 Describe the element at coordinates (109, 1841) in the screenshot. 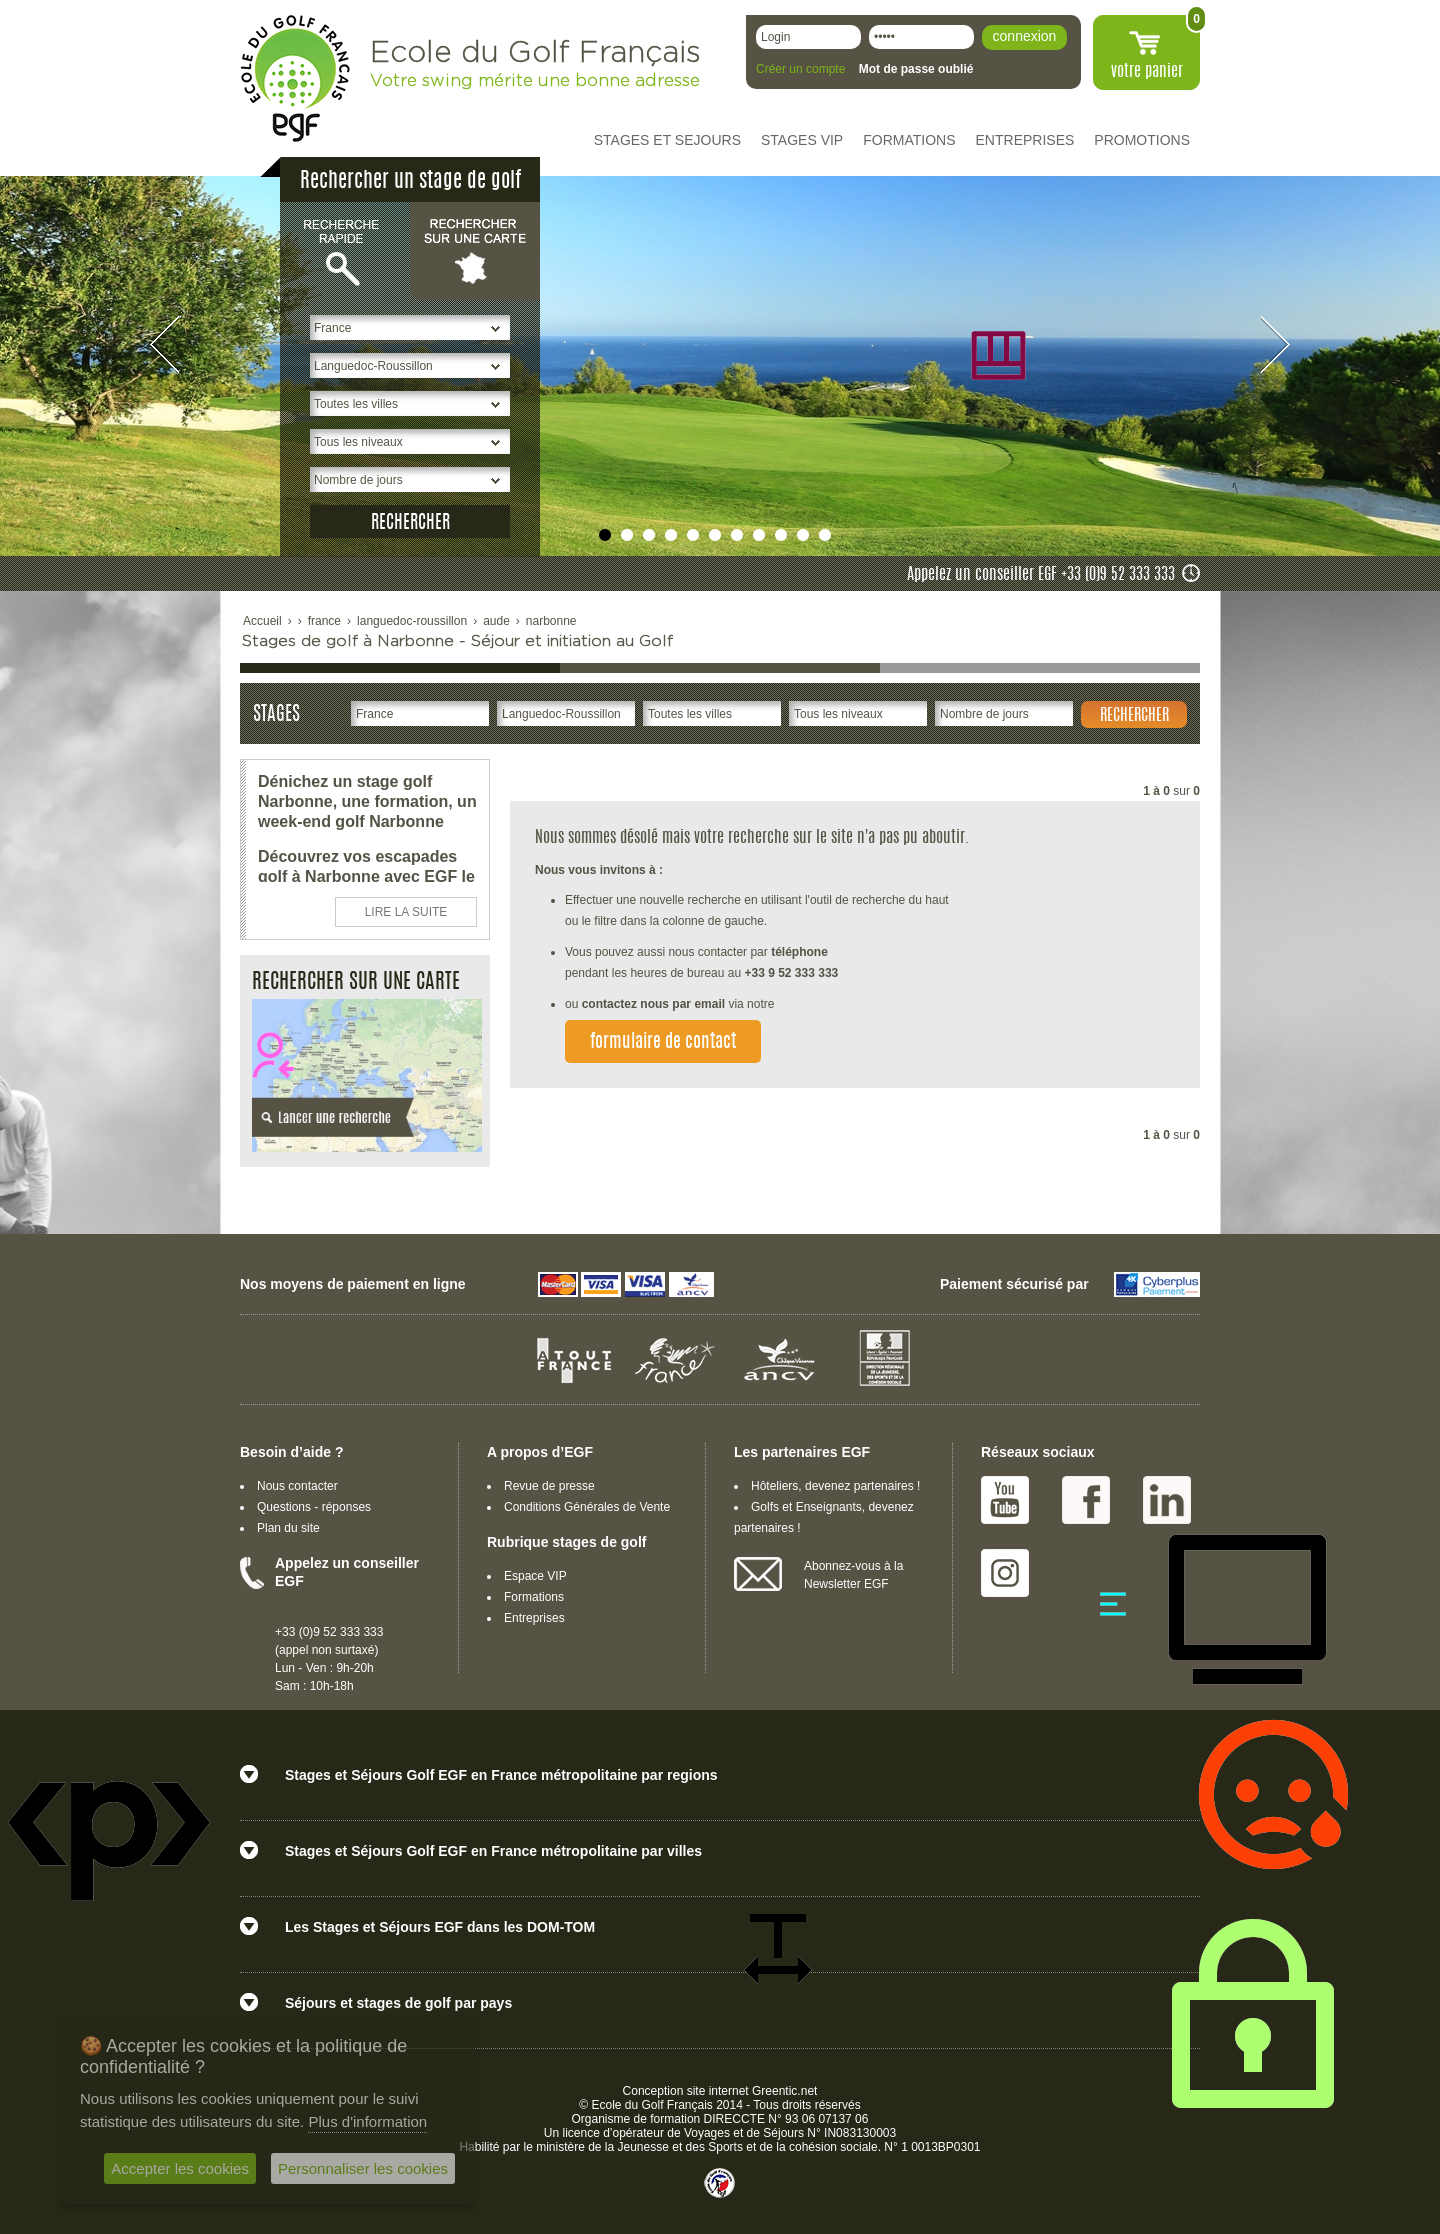

I see `visit the Packt publishing website` at that location.